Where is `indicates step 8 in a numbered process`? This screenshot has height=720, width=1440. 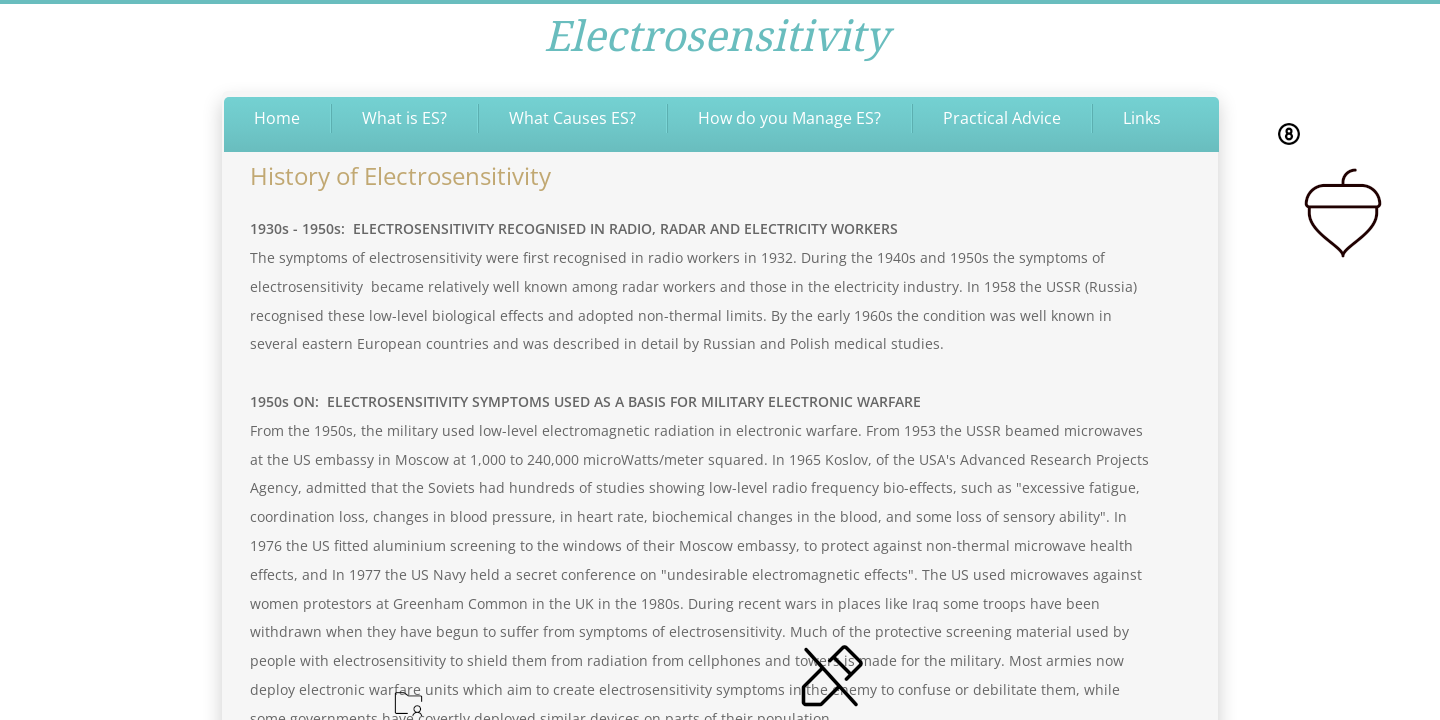 indicates step 8 in a numbered process is located at coordinates (1289, 134).